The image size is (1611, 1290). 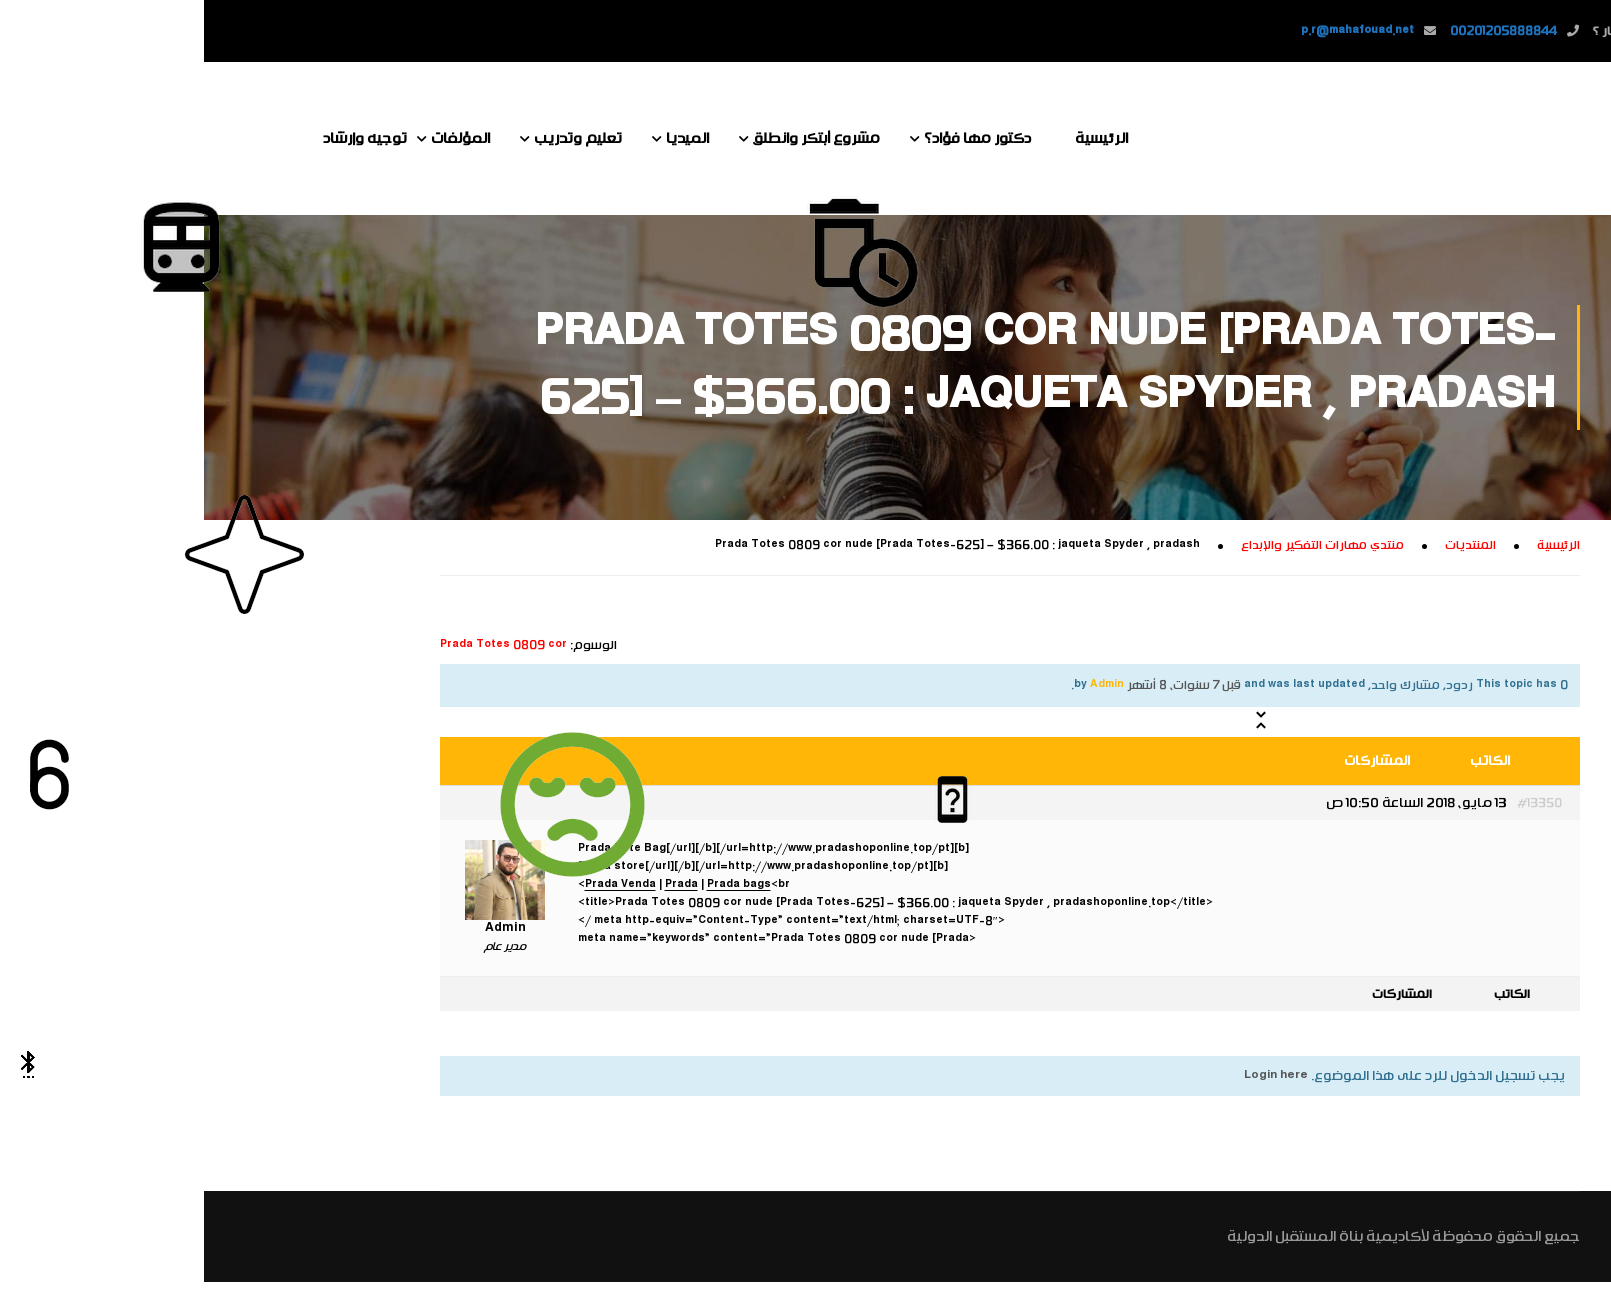 What do you see at coordinates (864, 253) in the screenshot?
I see `enable auto-delete for items after a set time` at bounding box center [864, 253].